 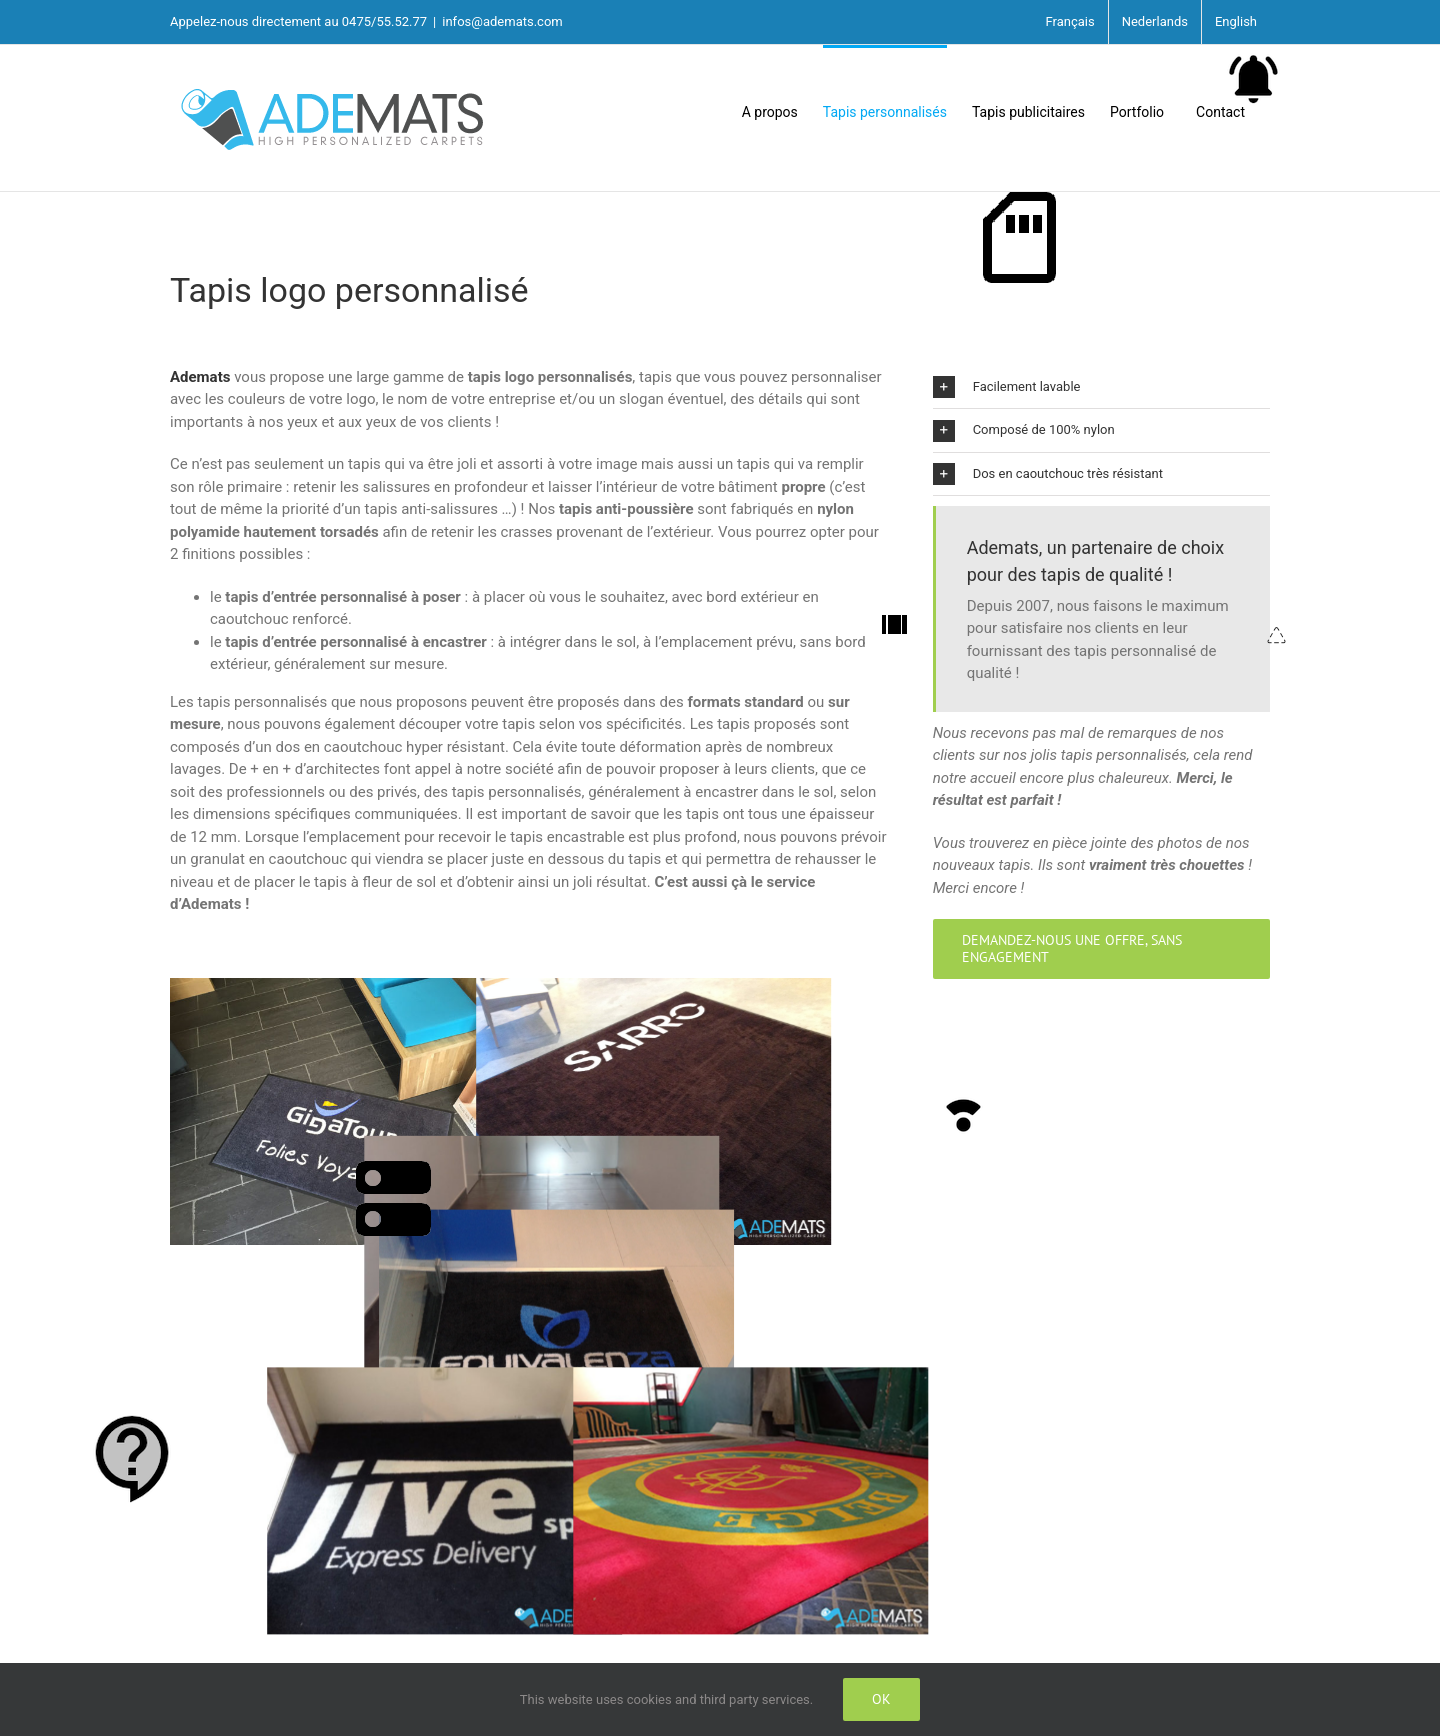 What do you see at coordinates (134, 1458) in the screenshot?
I see `contact customer support` at bounding box center [134, 1458].